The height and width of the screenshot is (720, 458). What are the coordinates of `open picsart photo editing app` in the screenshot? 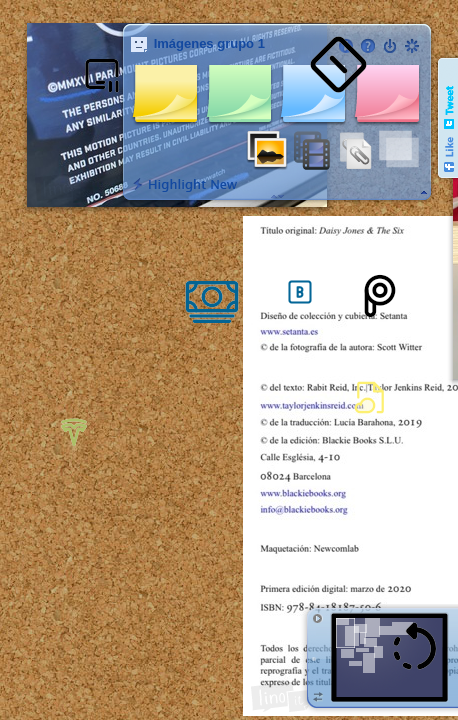 It's located at (380, 296).